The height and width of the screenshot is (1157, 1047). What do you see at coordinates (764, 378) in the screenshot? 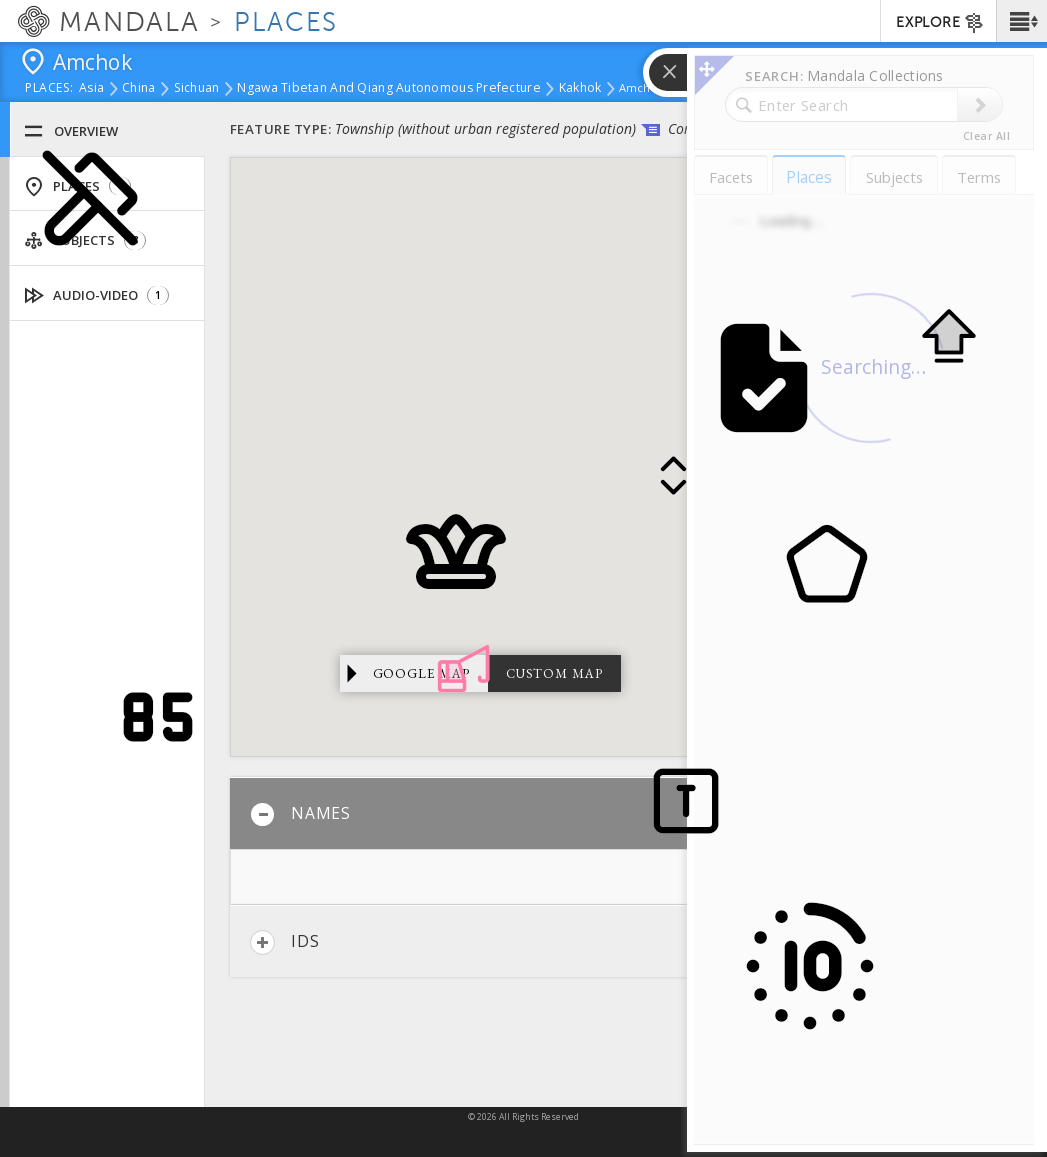
I see `file successfully uploaded or saved` at bounding box center [764, 378].